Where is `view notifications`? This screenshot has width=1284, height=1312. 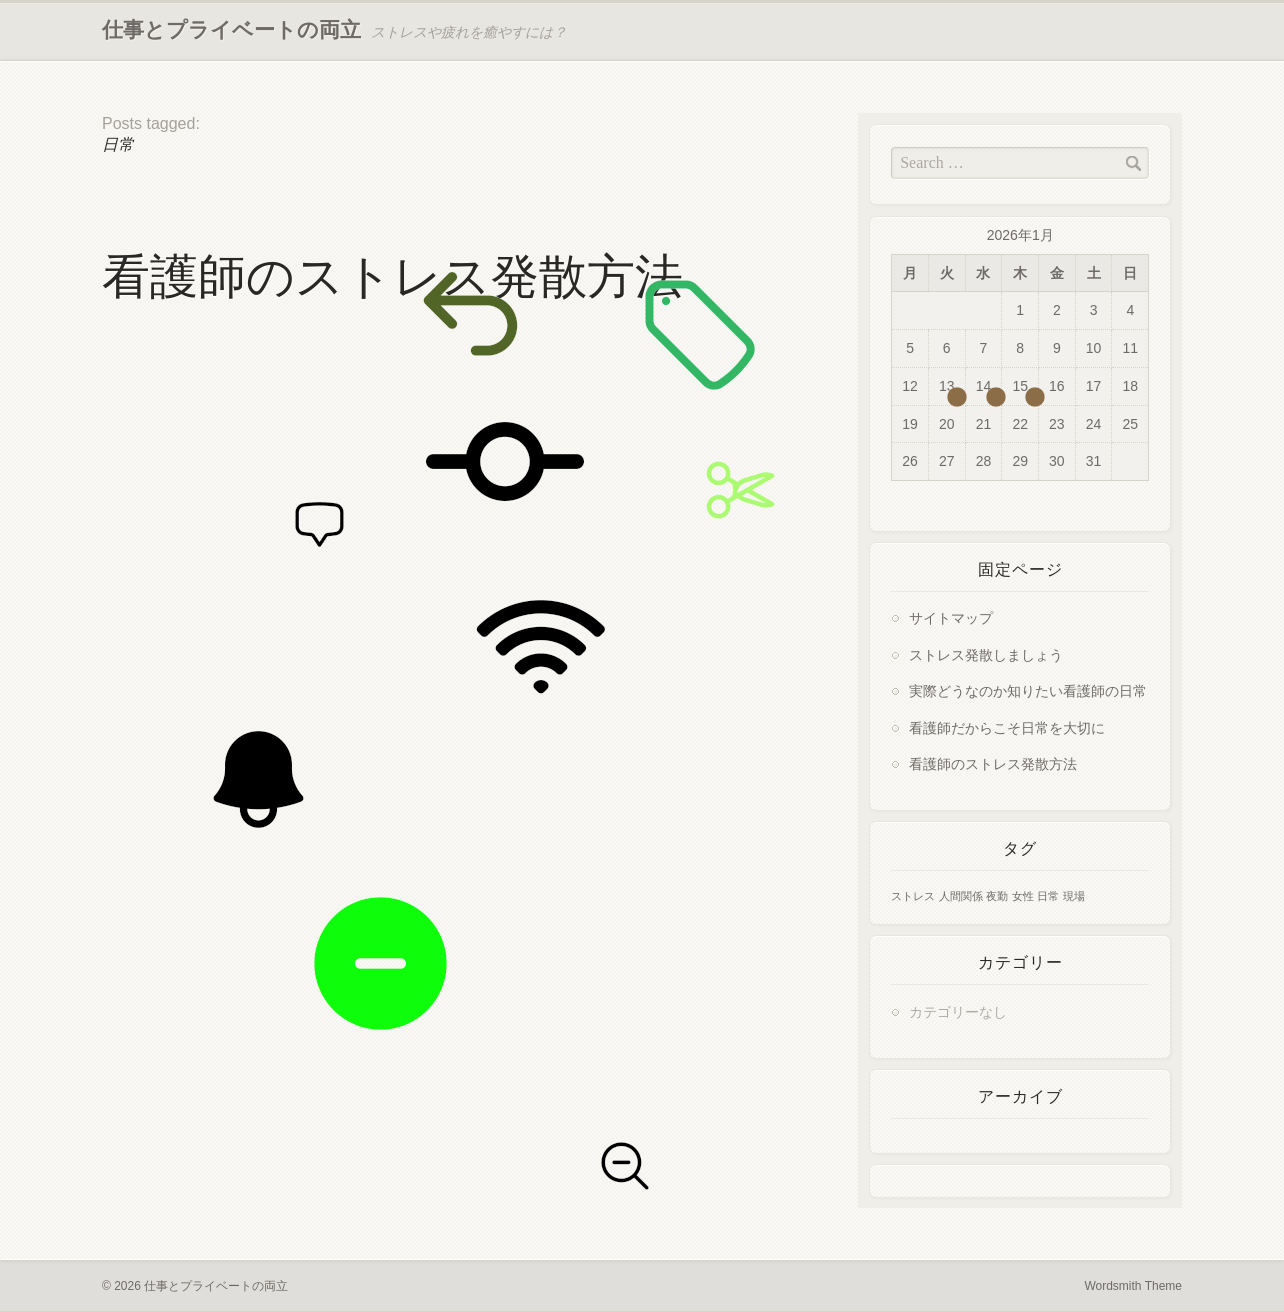 view notifications is located at coordinates (258, 779).